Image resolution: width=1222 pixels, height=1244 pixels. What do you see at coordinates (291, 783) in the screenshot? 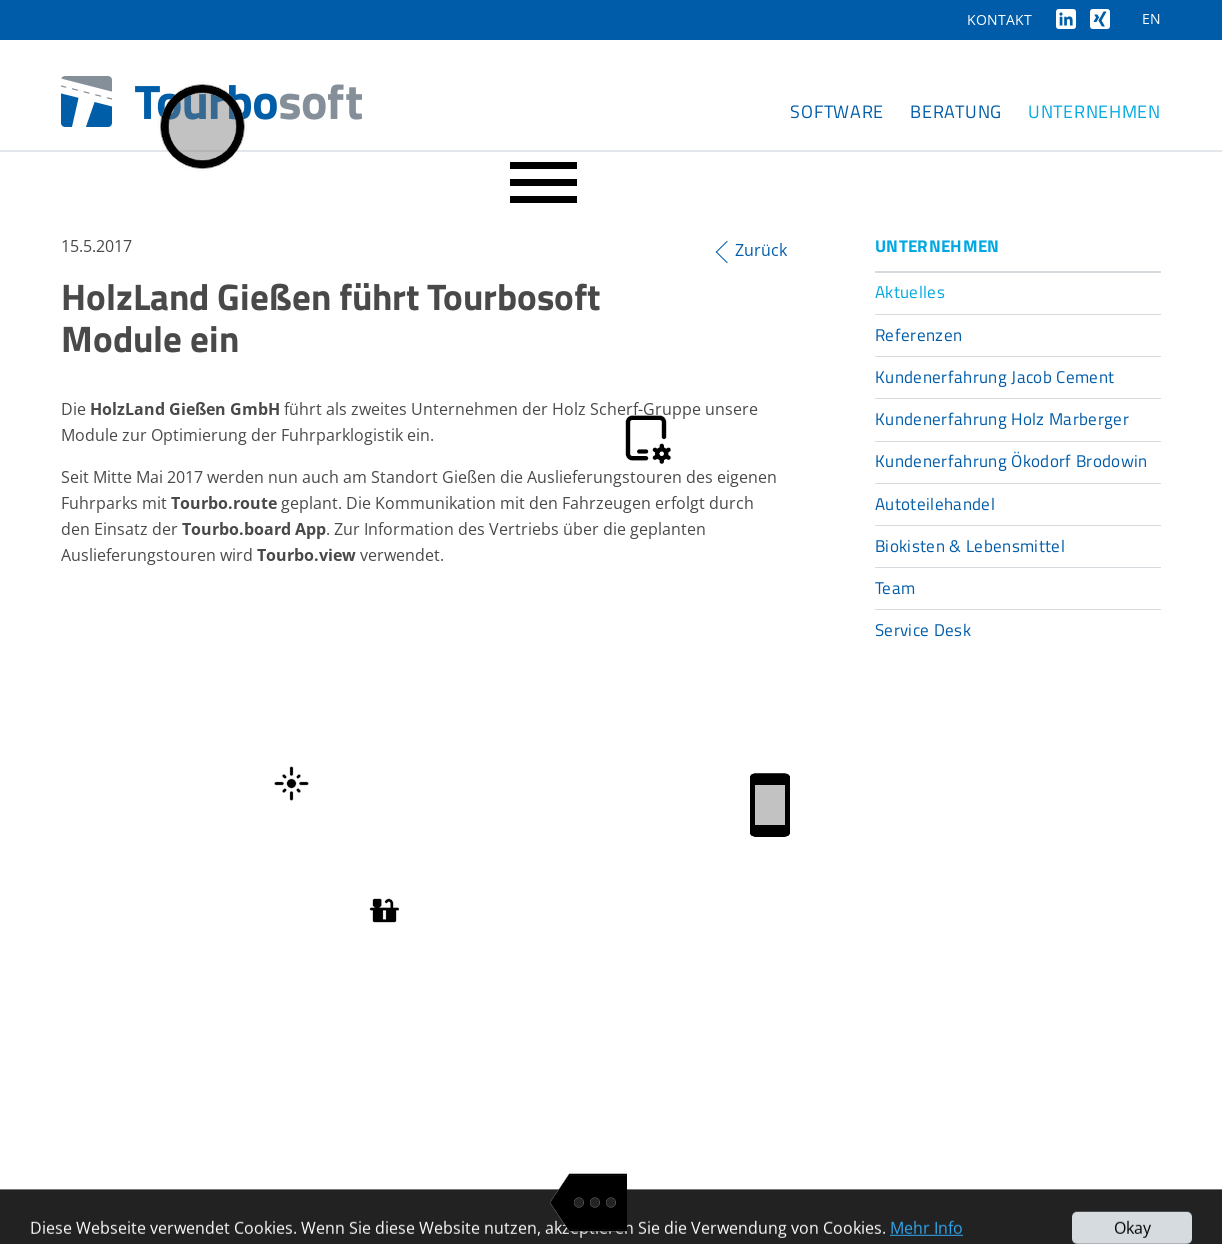
I see `adjust screen brightness` at bounding box center [291, 783].